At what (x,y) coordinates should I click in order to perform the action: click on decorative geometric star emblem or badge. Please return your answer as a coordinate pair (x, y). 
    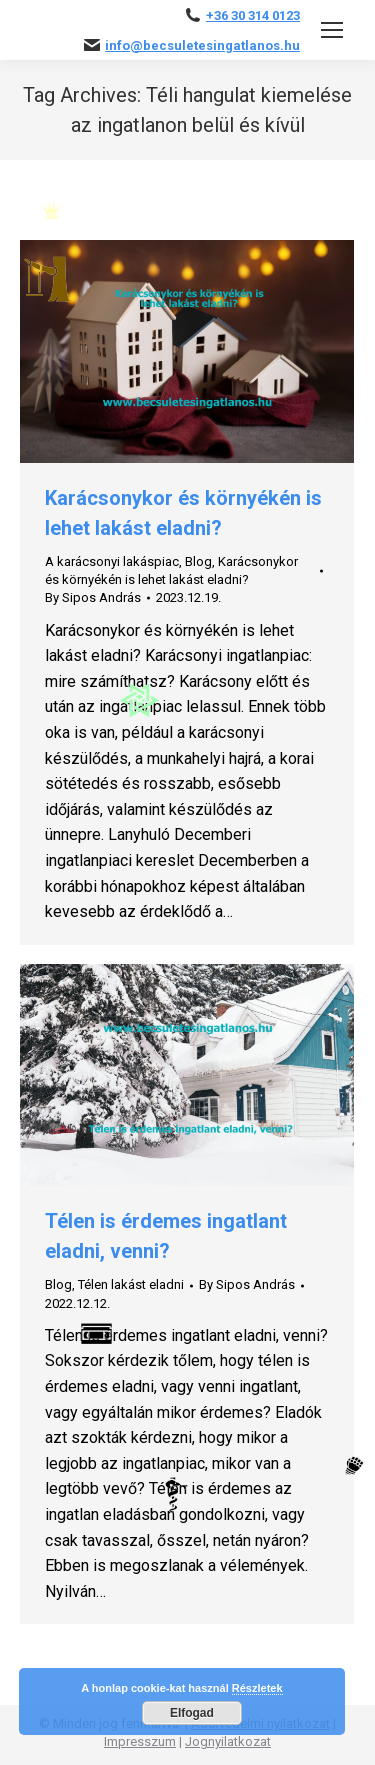
    Looking at the image, I should click on (139, 700).